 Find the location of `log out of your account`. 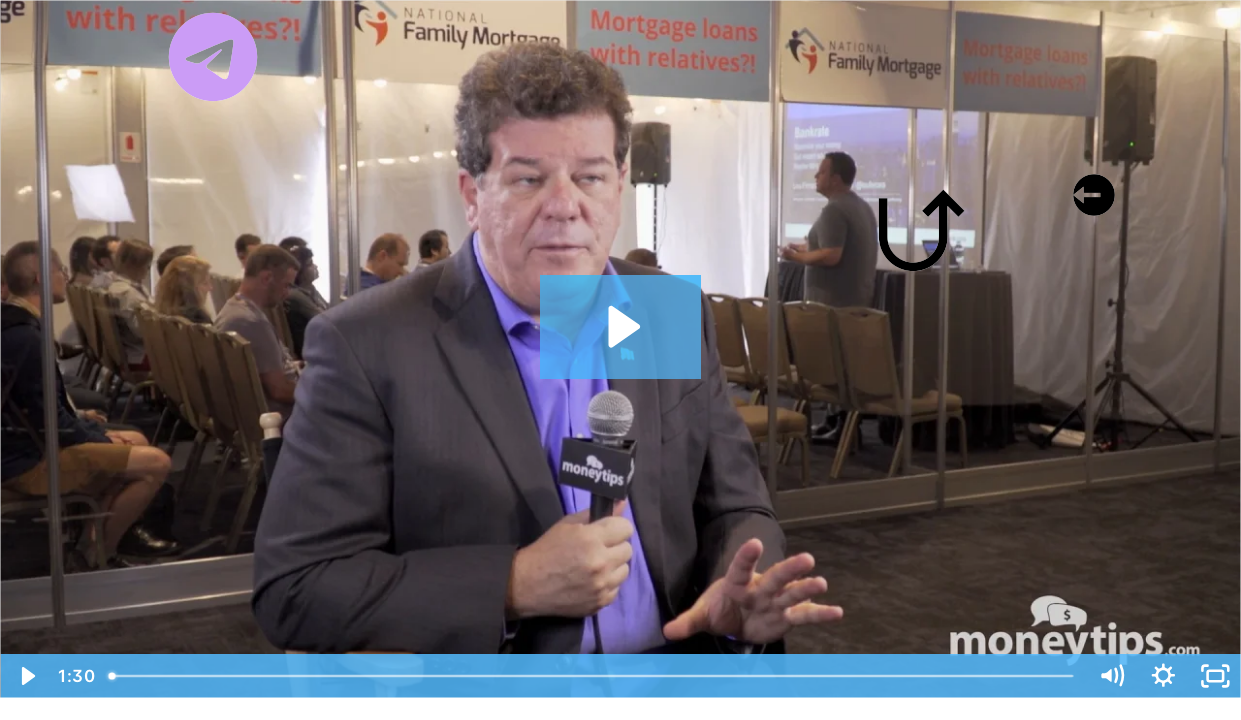

log out of your account is located at coordinates (1094, 195).